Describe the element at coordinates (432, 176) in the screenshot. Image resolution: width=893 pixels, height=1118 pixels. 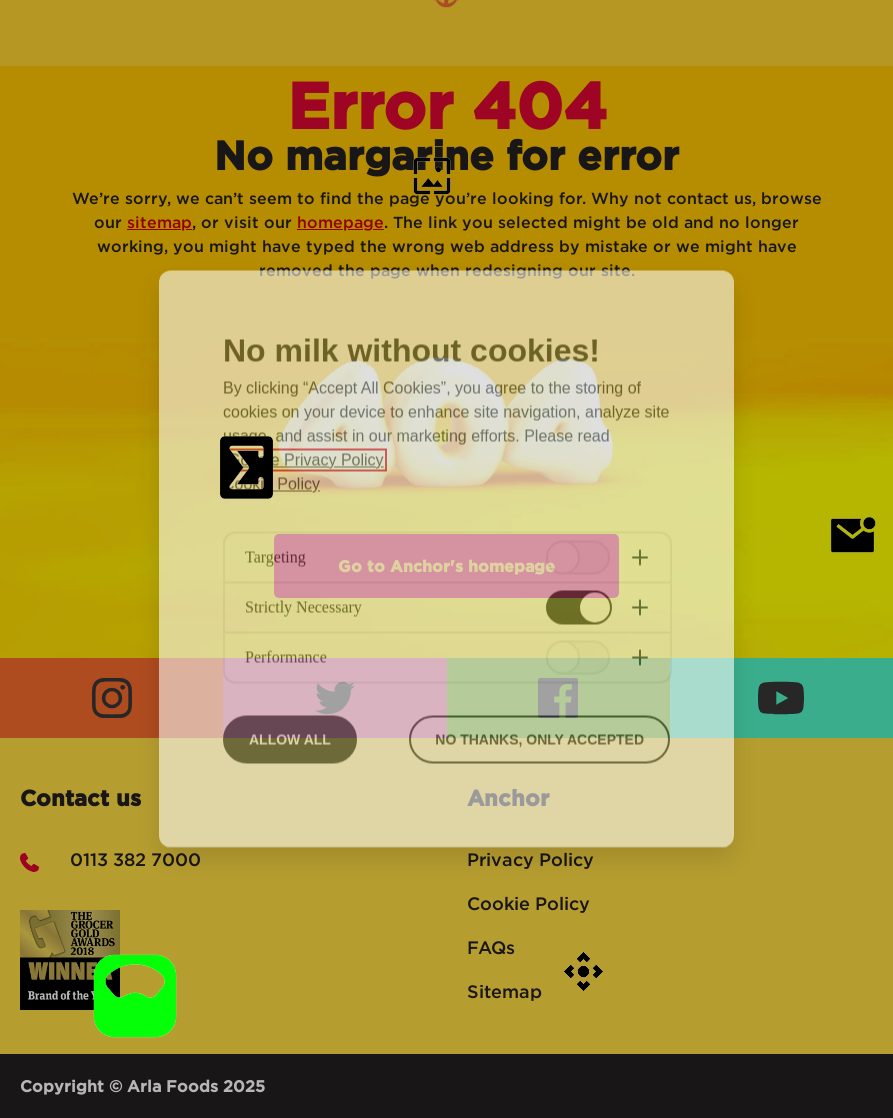
I see `change wallpaper or background image` at that location.